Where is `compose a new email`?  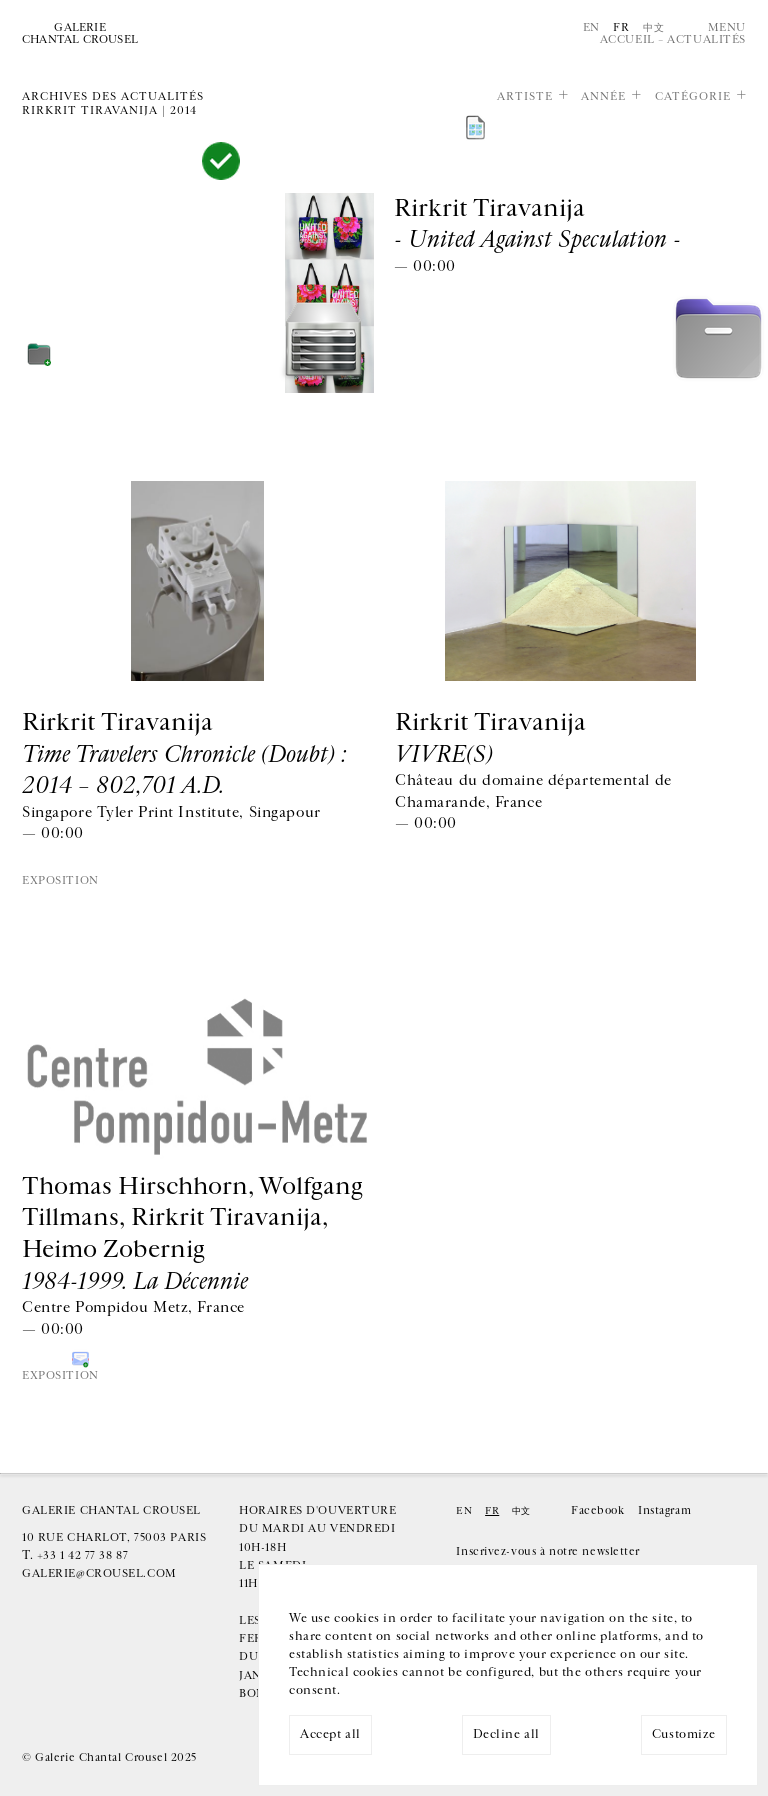
compose a new email is located at coordinates (80, 1358).